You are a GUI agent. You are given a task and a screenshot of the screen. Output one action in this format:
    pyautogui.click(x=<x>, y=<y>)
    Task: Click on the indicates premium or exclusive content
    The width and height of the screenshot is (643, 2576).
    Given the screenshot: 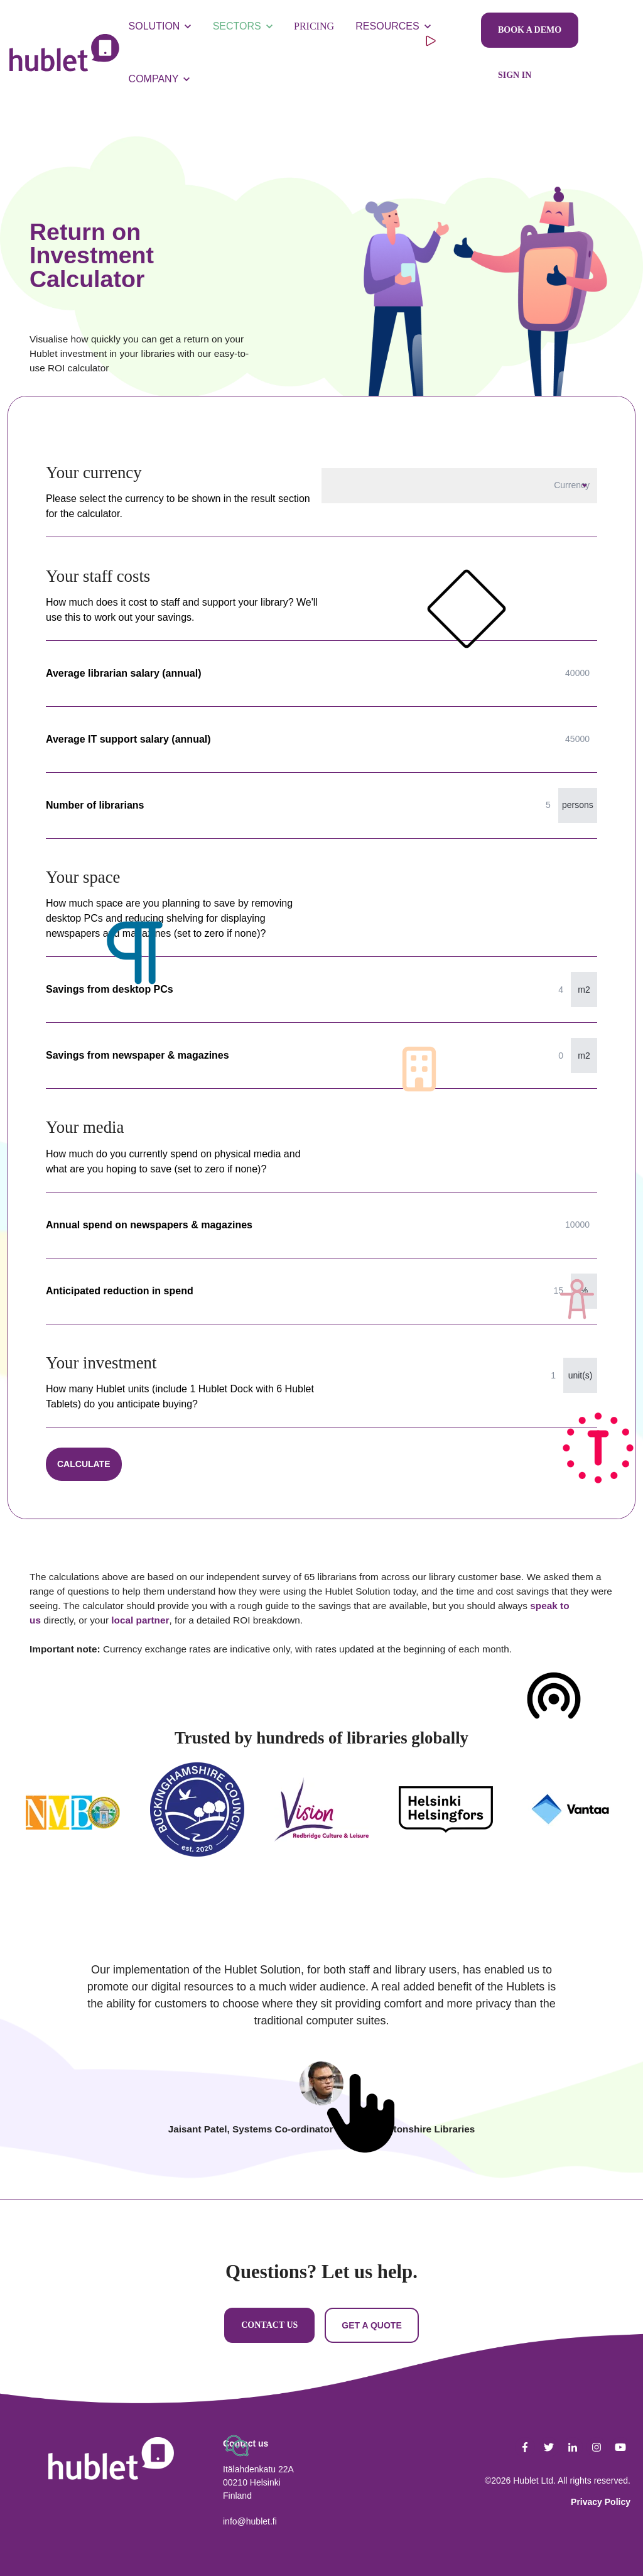 What is the action you would take?
    pyautogui.click(x=467, y=609)
    